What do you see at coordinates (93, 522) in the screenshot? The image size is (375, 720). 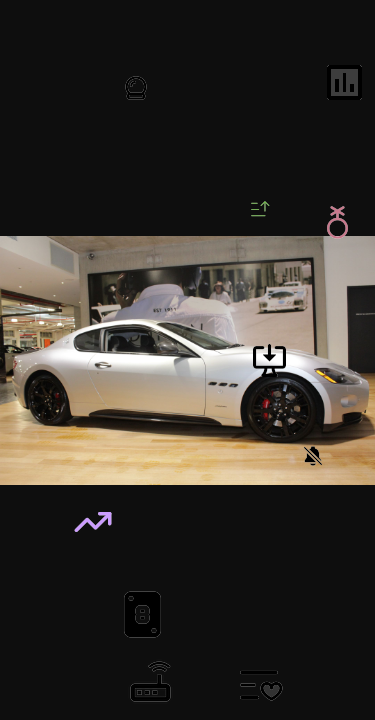 I see `view trending or popular content` at bounding box center [93, 522].